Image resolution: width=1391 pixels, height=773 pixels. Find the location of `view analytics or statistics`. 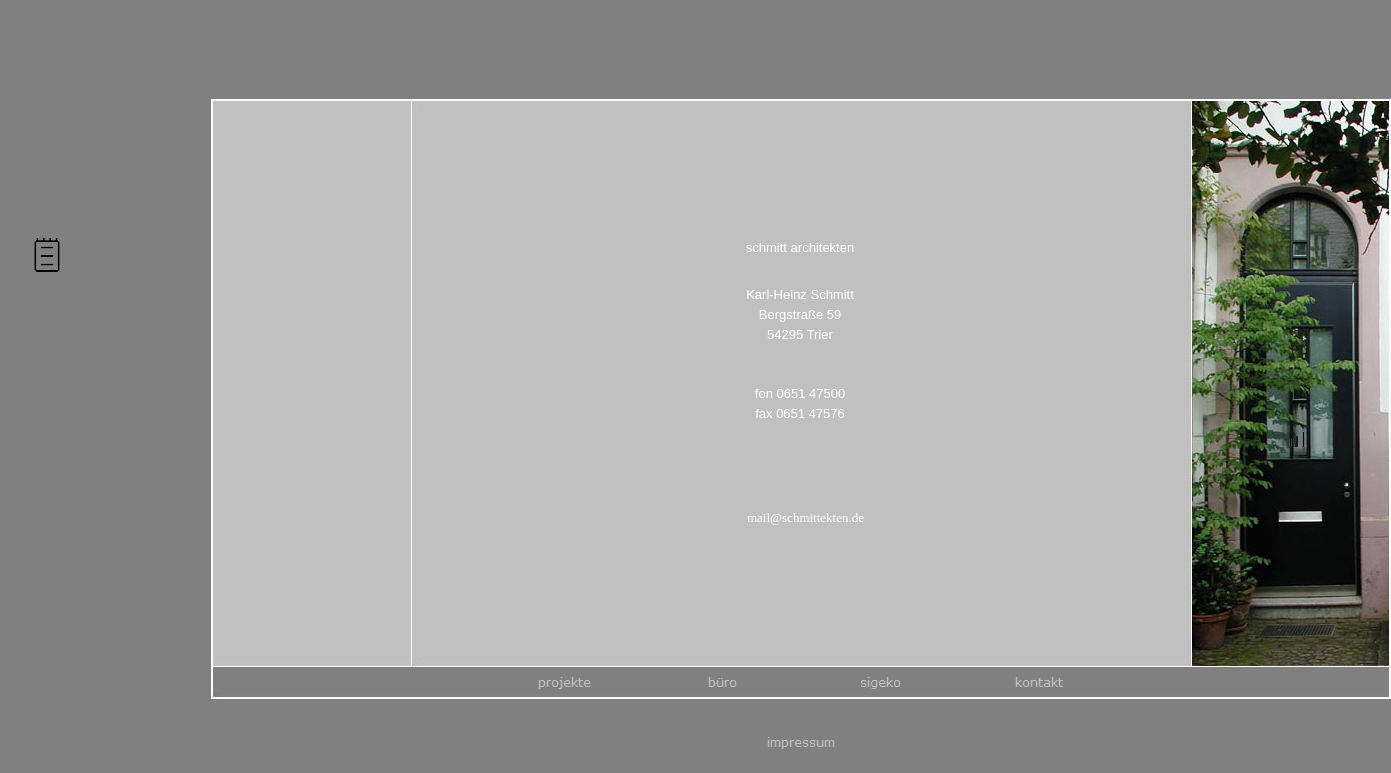

view analytics or statistics is located at coordinates (1297, 439).